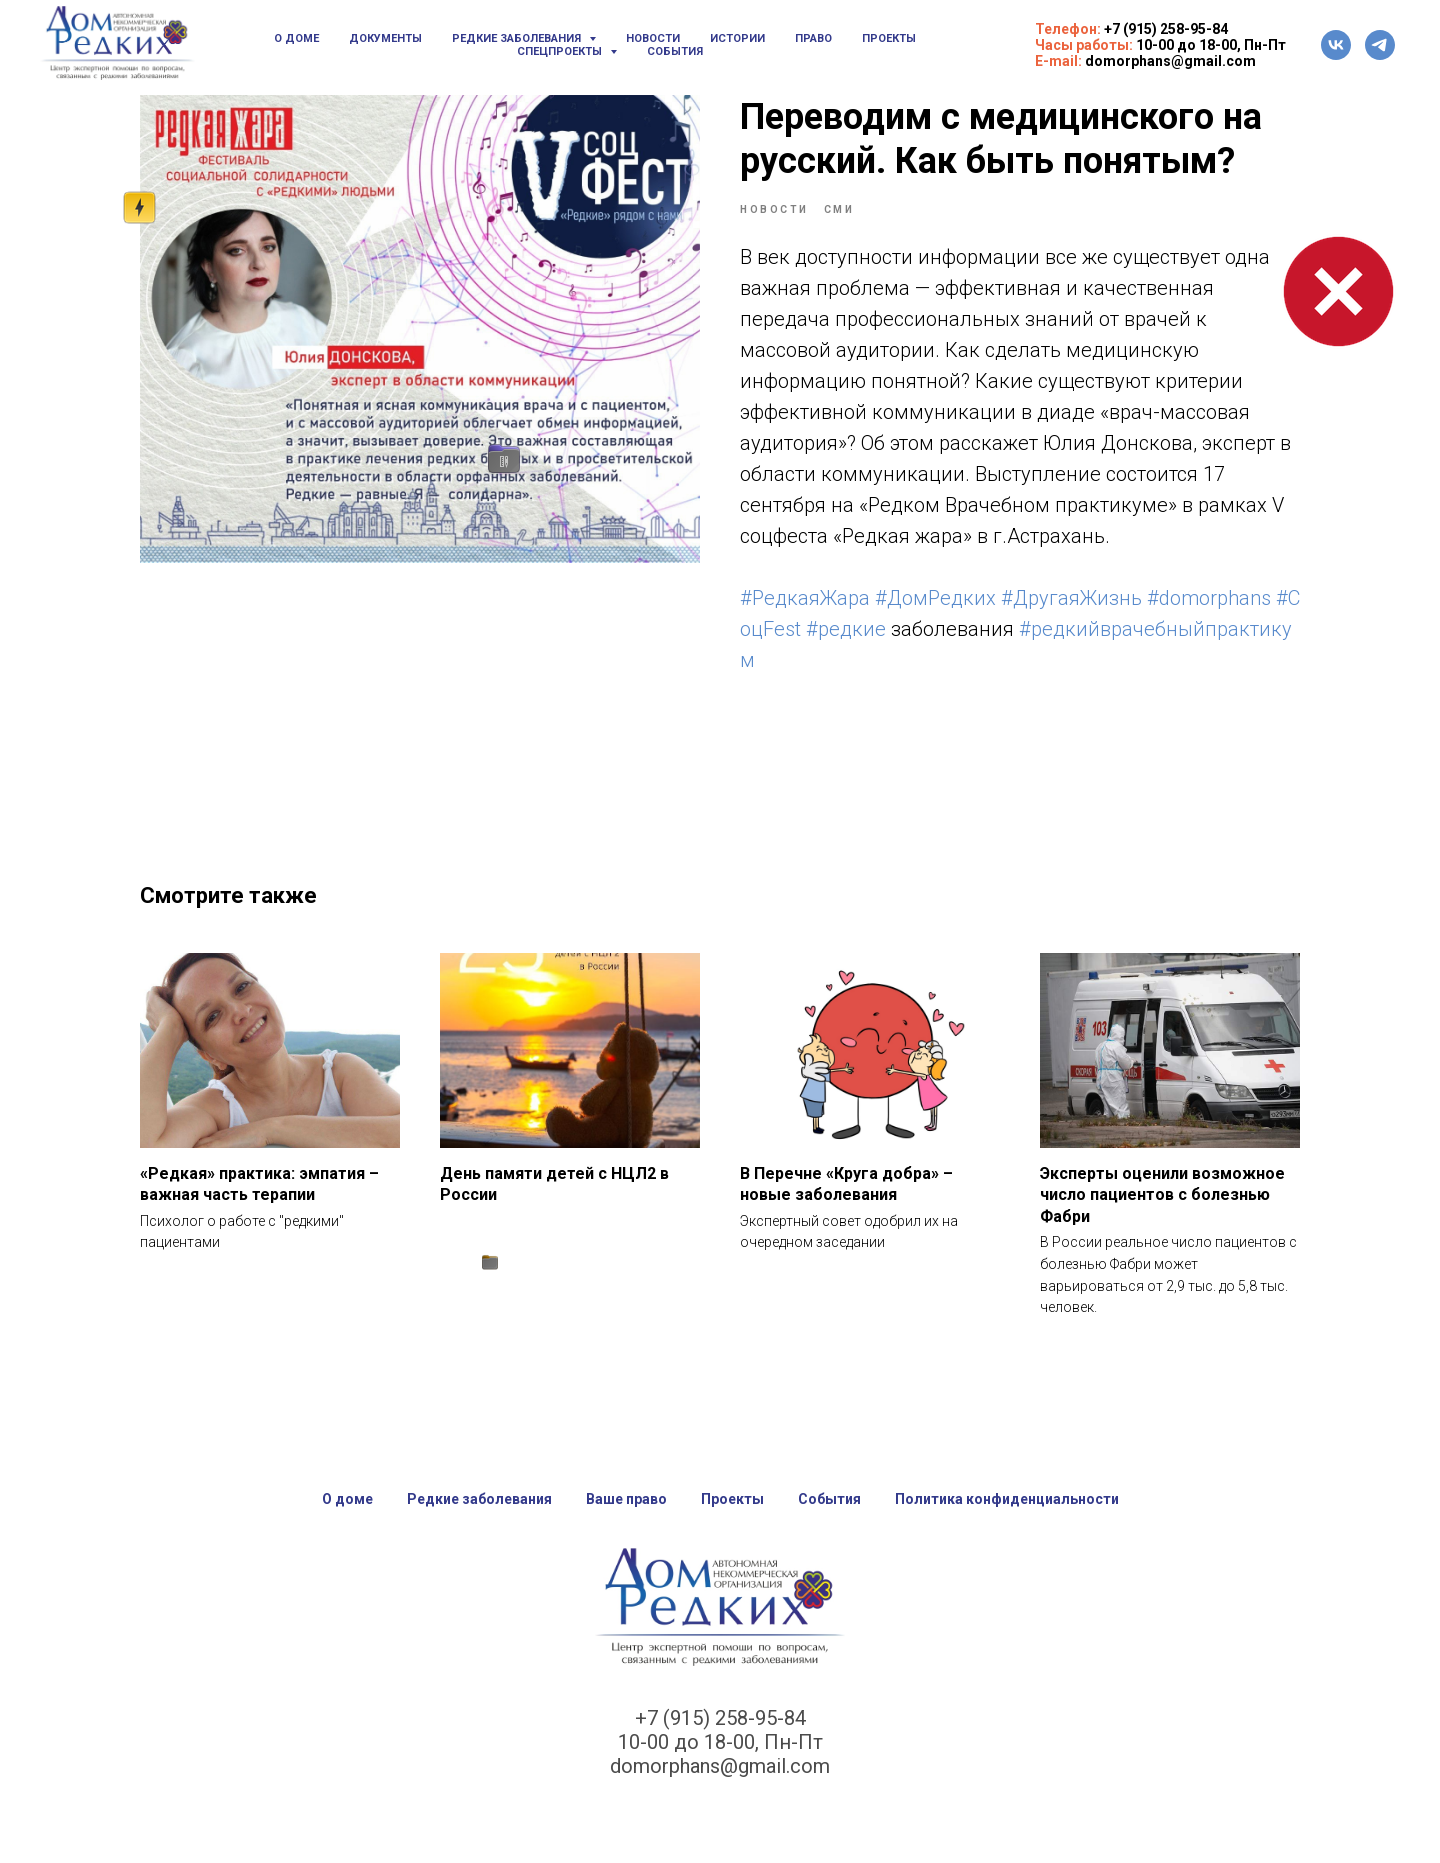 This screenshot has width=1440, height=1863. I want to click on close the current window or dialog, so click(1338, 291).